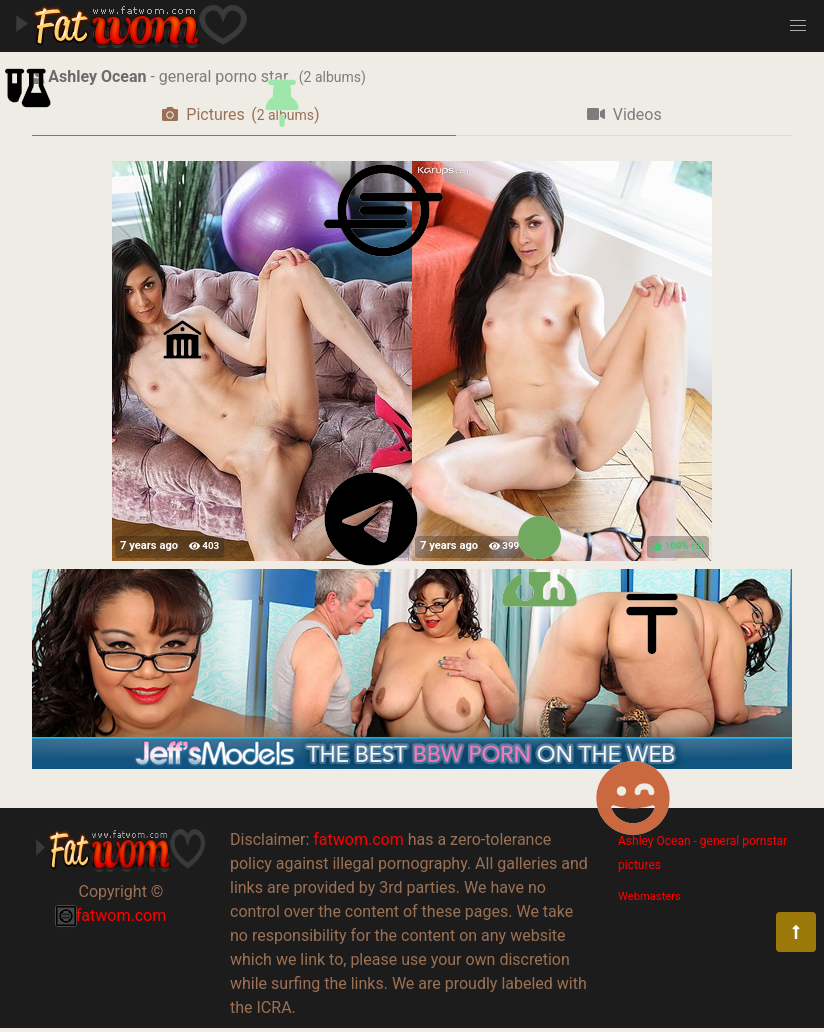 The image size is (824, 1032). Describe the element at coordinates (633, 798) in the screenshot. I see `add a playful or winking emoji reaction` at that location.